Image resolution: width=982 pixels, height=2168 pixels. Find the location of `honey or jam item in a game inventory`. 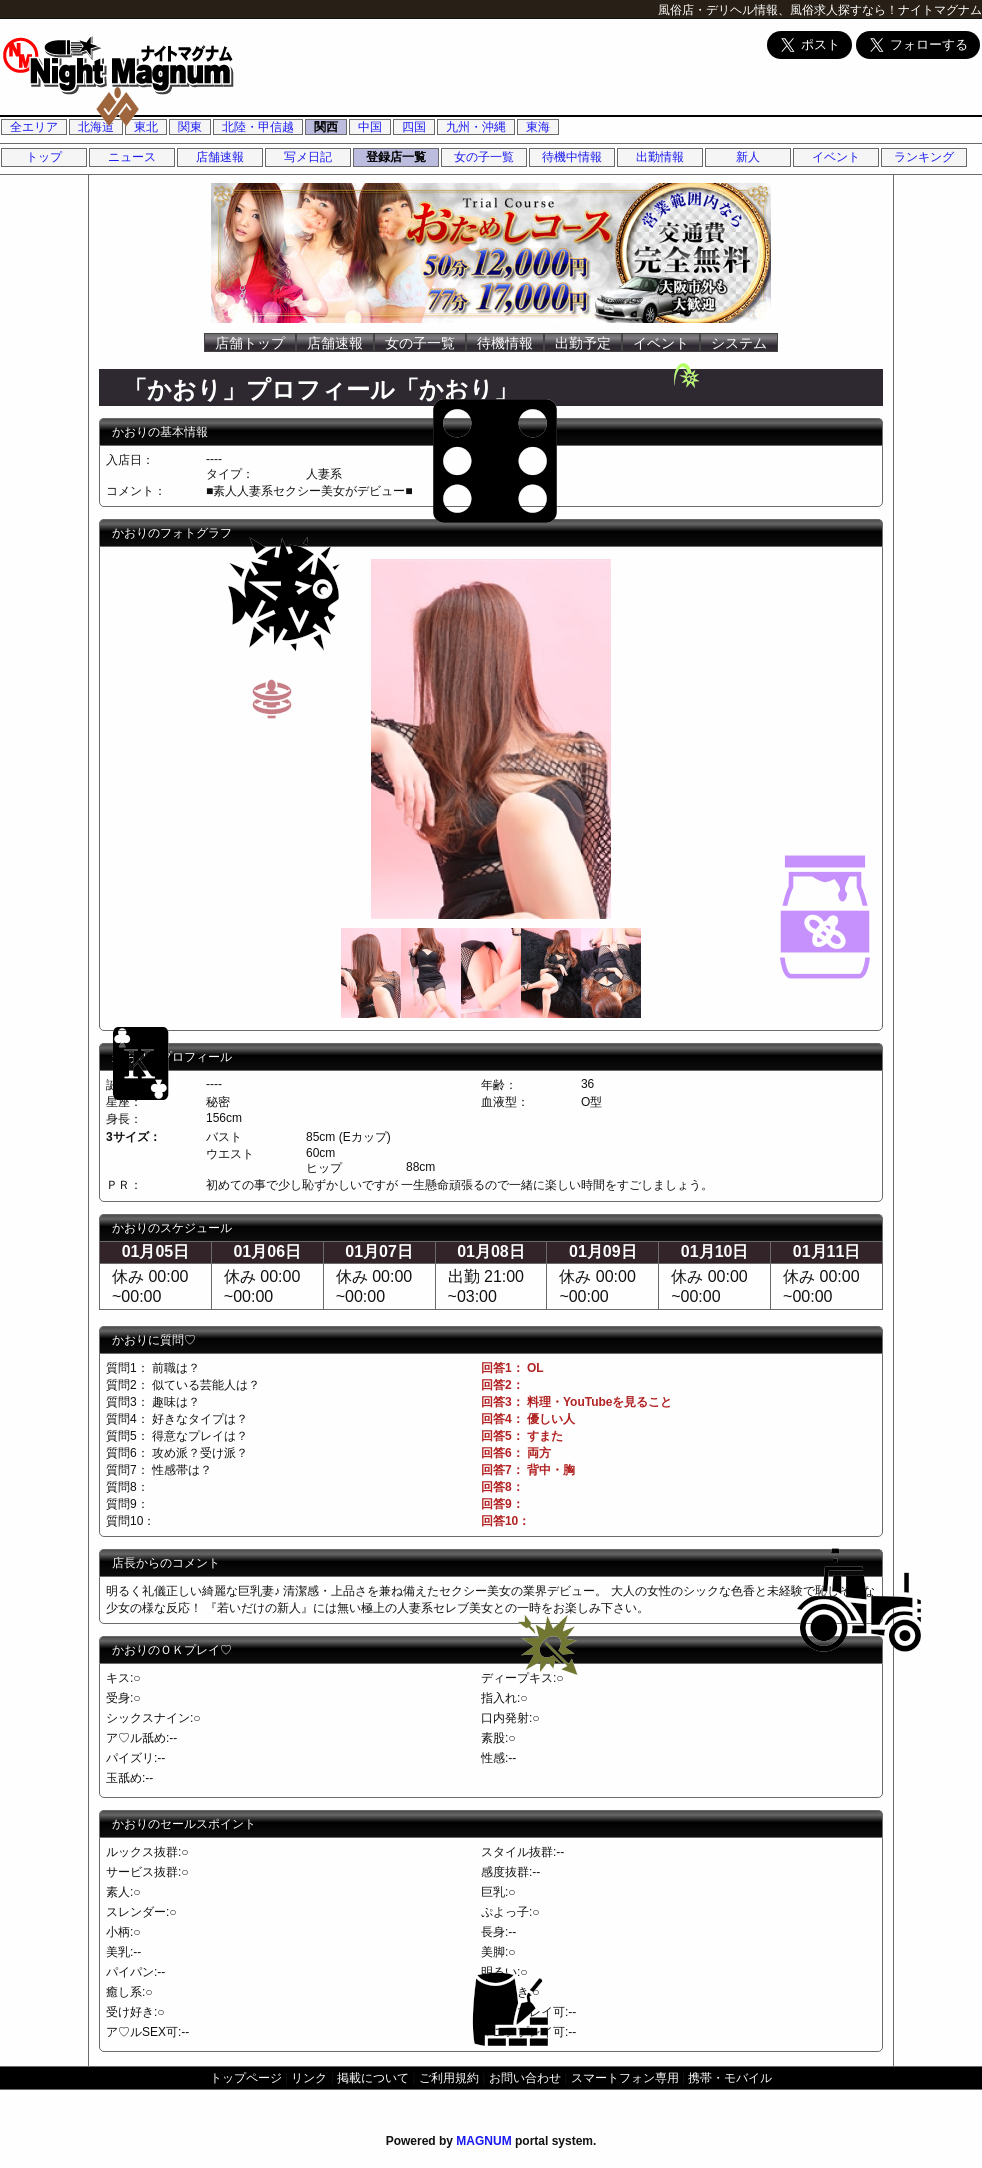

honey or jam item in a game inventory is located at coordinates (825, 917).